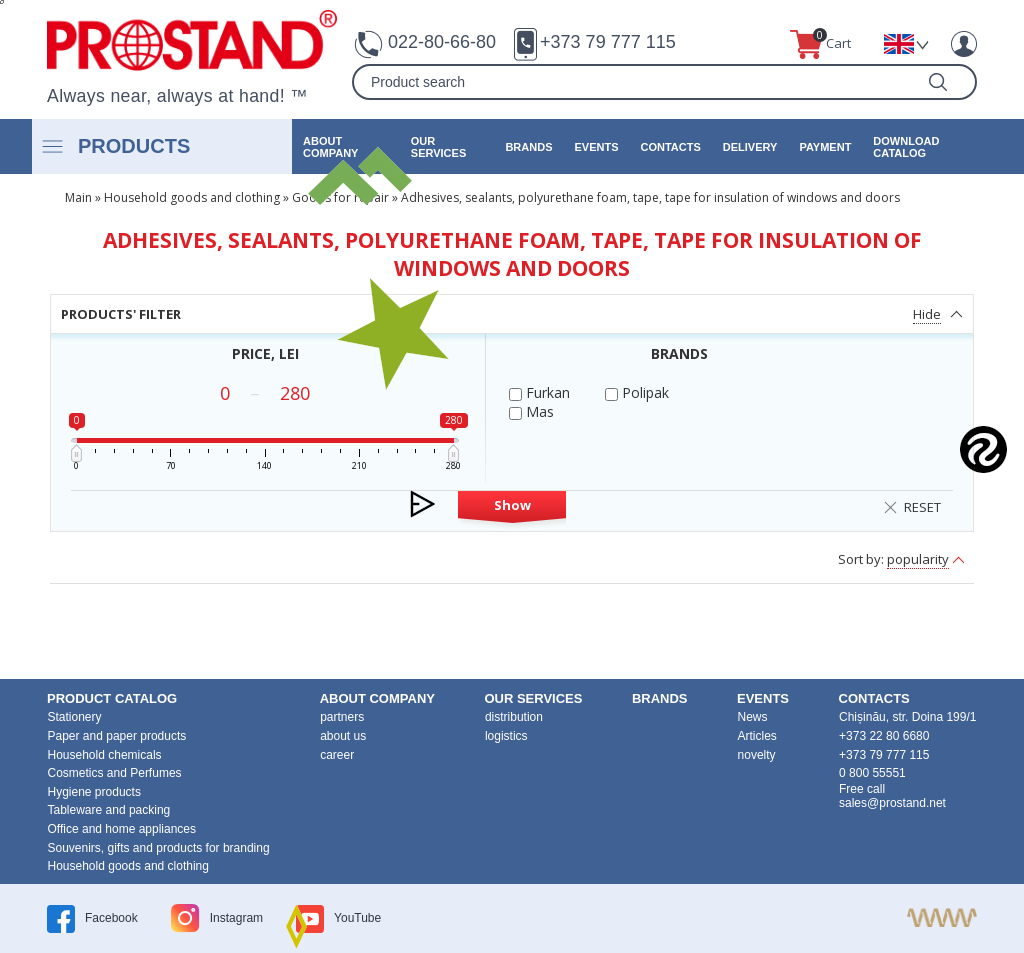 The width and height of the screenshot is (1024, 953). I want to click on send a message, so click(422, 504).